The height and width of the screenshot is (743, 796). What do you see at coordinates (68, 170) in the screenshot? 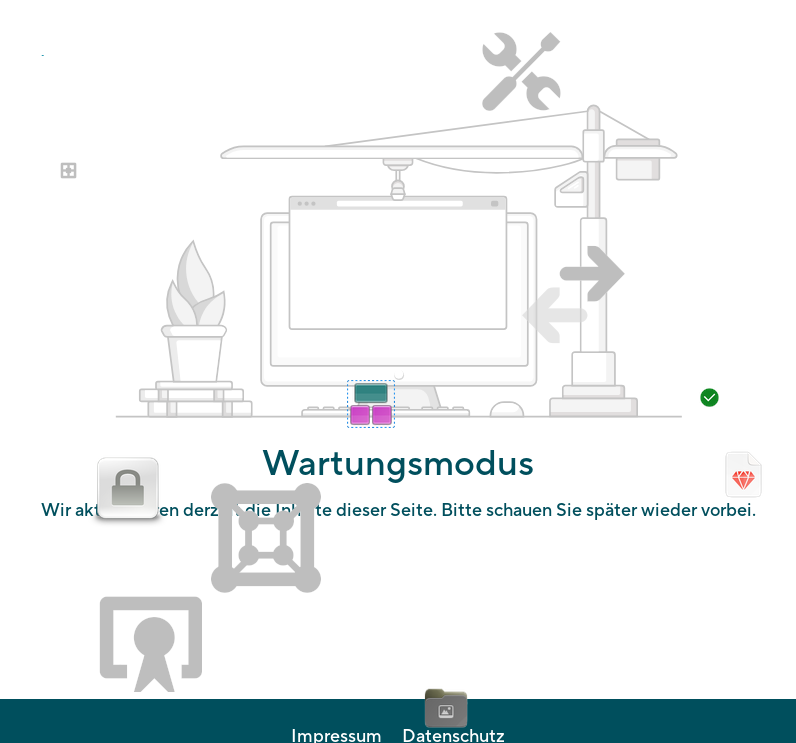
I see `fit content to window` at bounding box center [68, 170].